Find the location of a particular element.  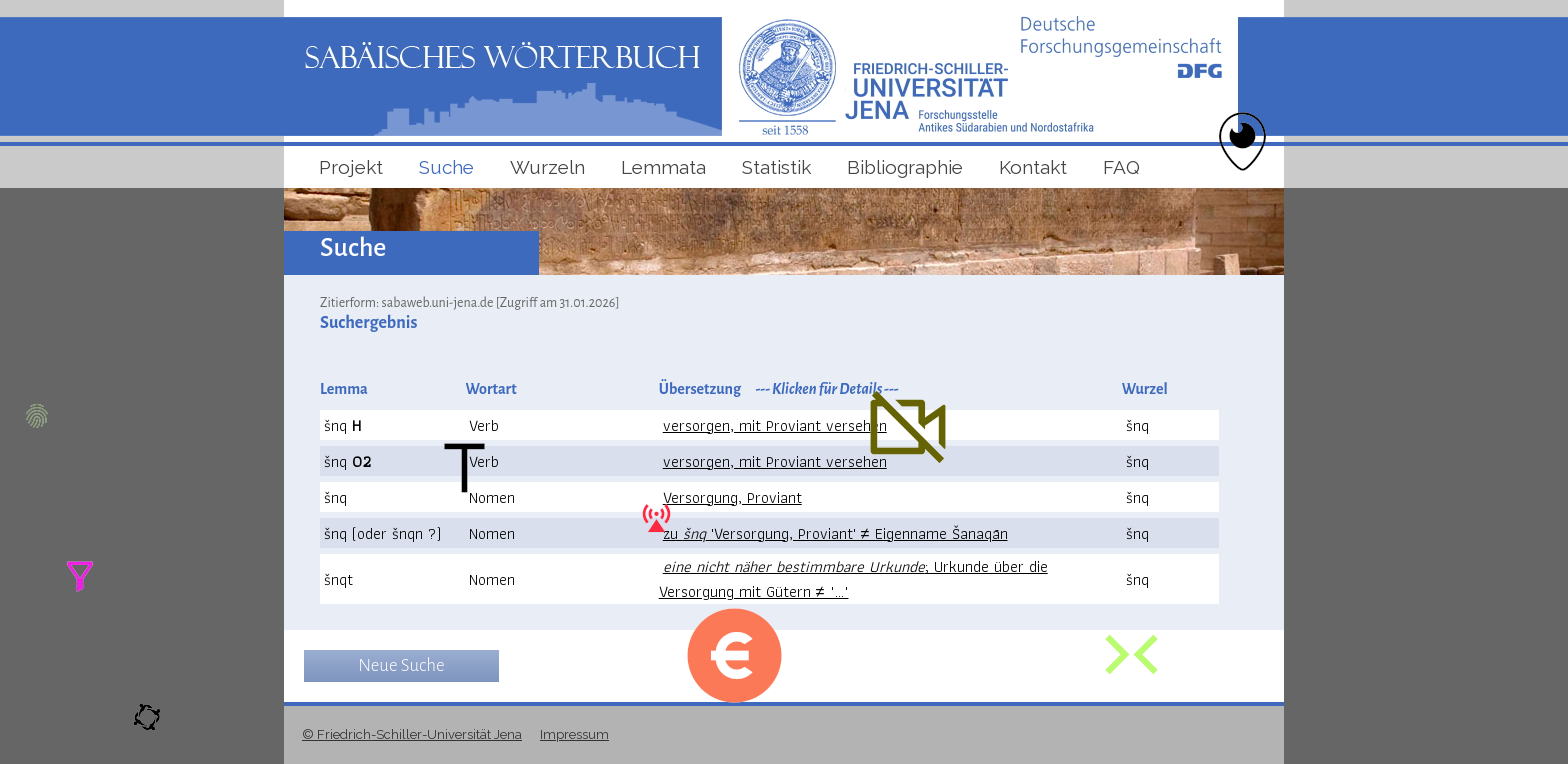

view euro currency or payment options is located at coordinates (734, 655).